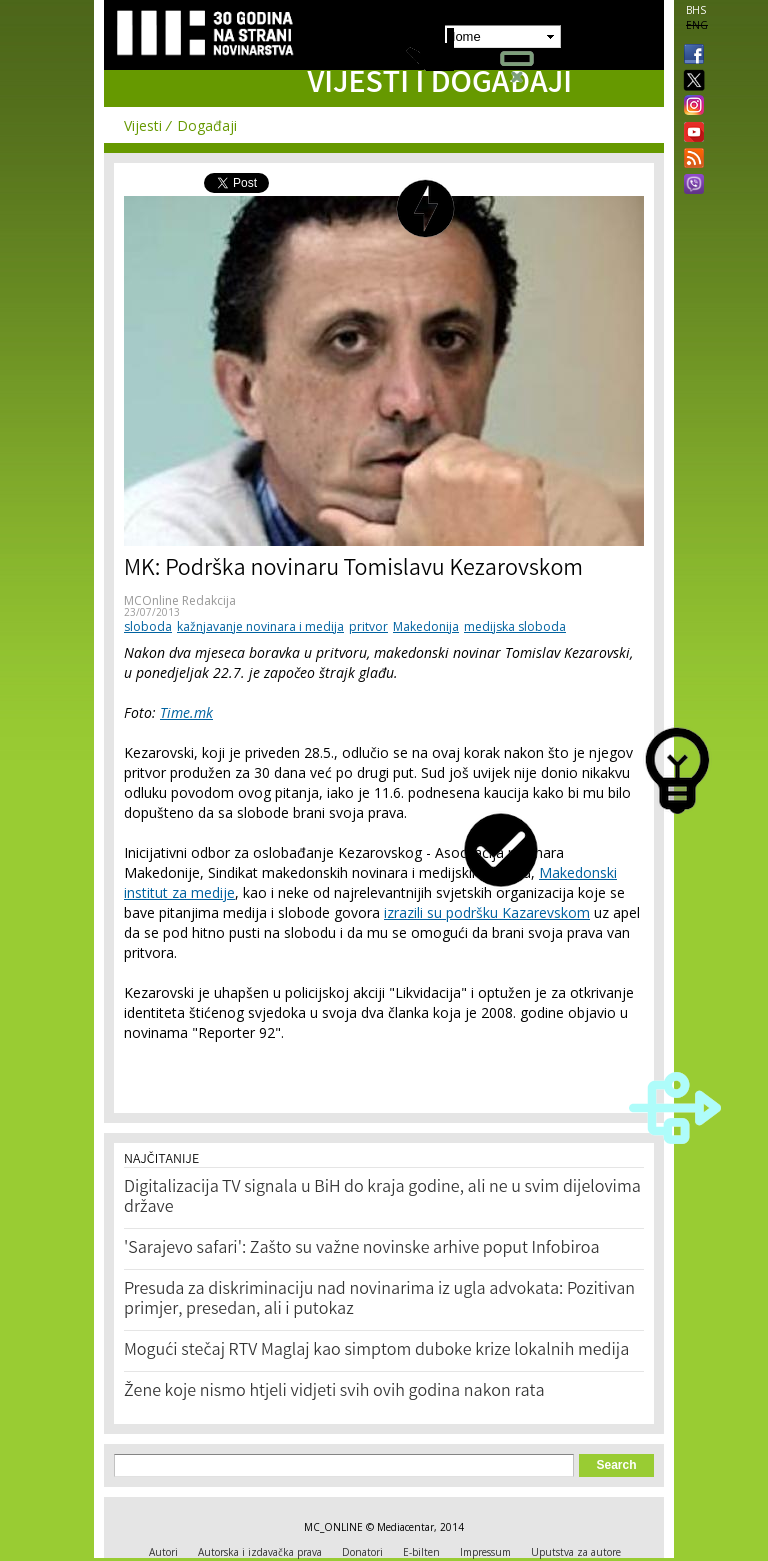 The height and width of the screenshot is (1561, 768). Describe the element at coordinates (677, 768) in the screenshot. I see `access tips or helpful suggestions` at that location.